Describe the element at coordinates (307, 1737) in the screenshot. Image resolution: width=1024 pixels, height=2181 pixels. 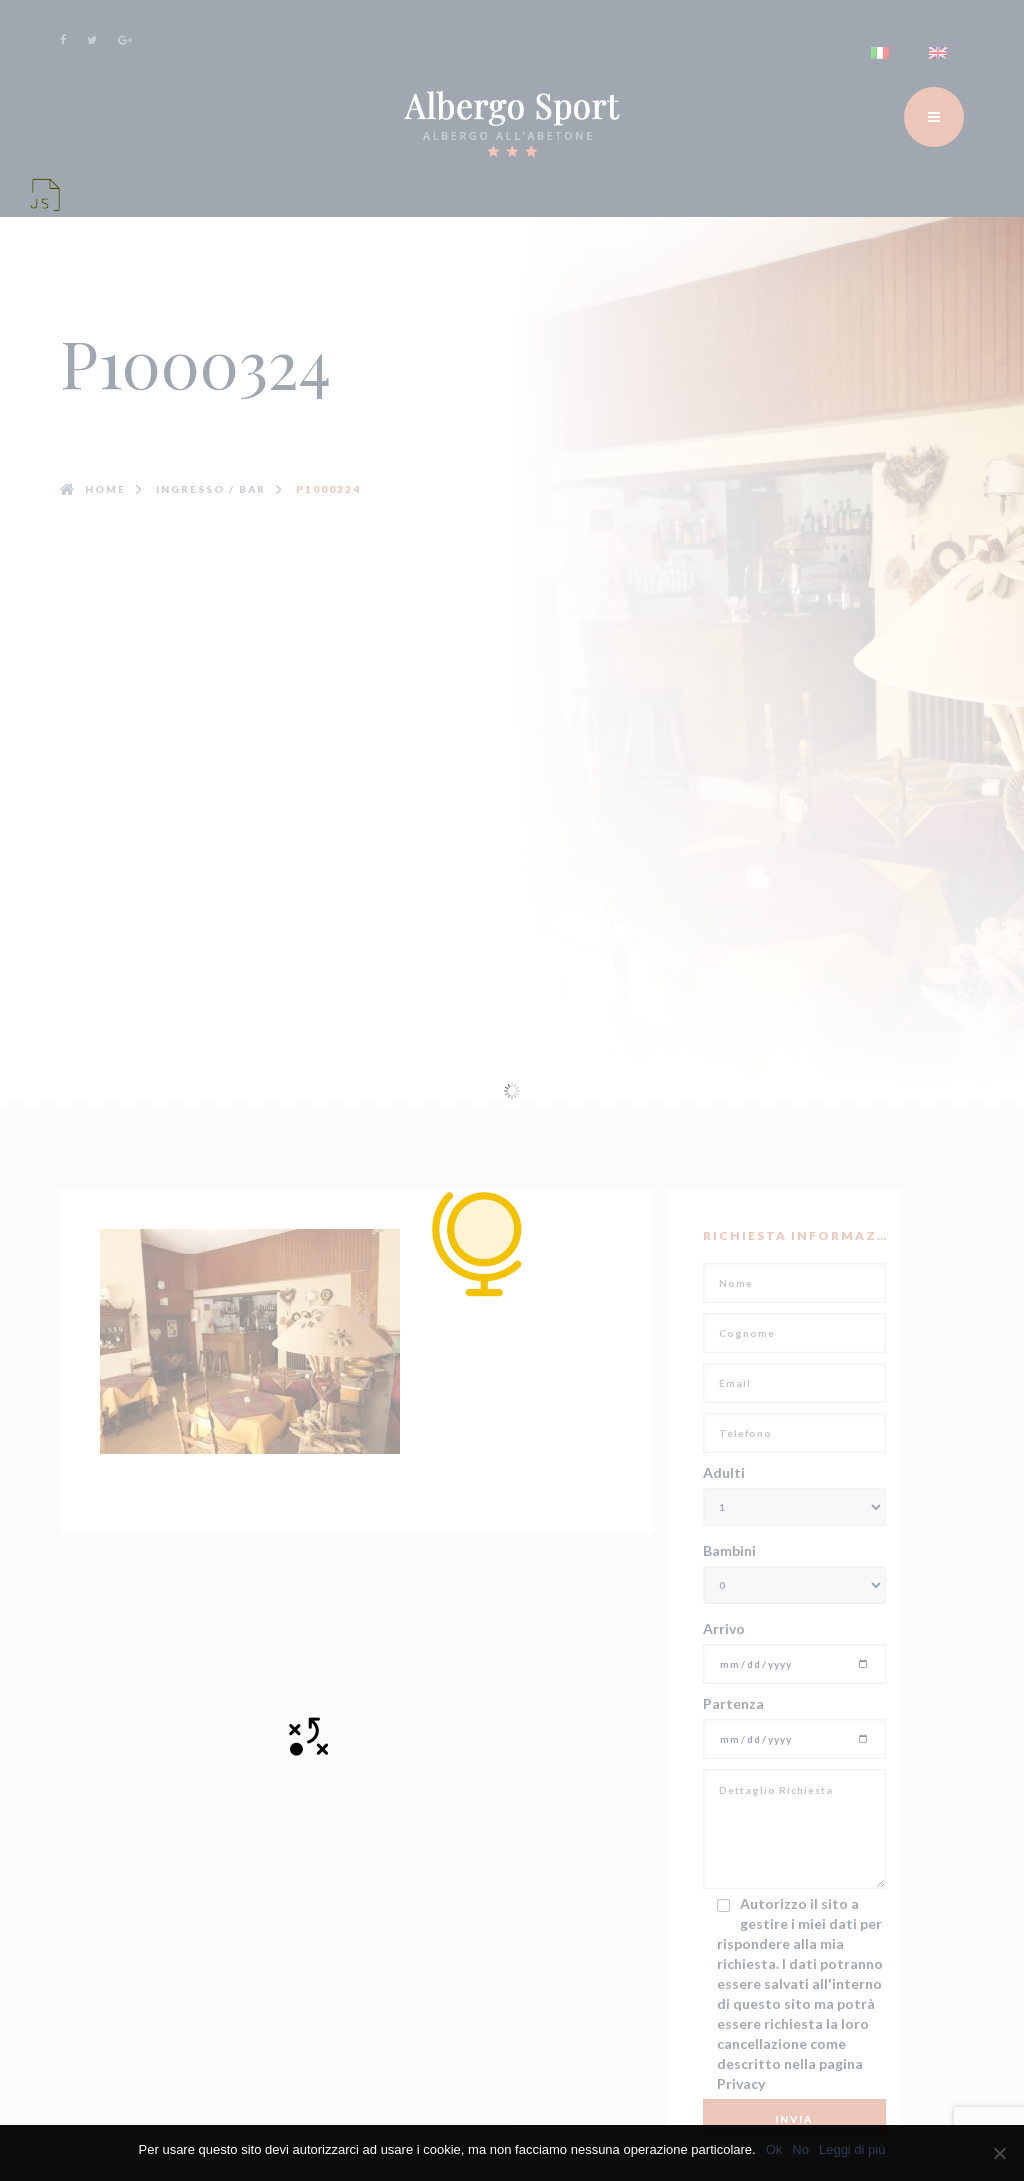
I see `view game plan or strategy options` at that location.